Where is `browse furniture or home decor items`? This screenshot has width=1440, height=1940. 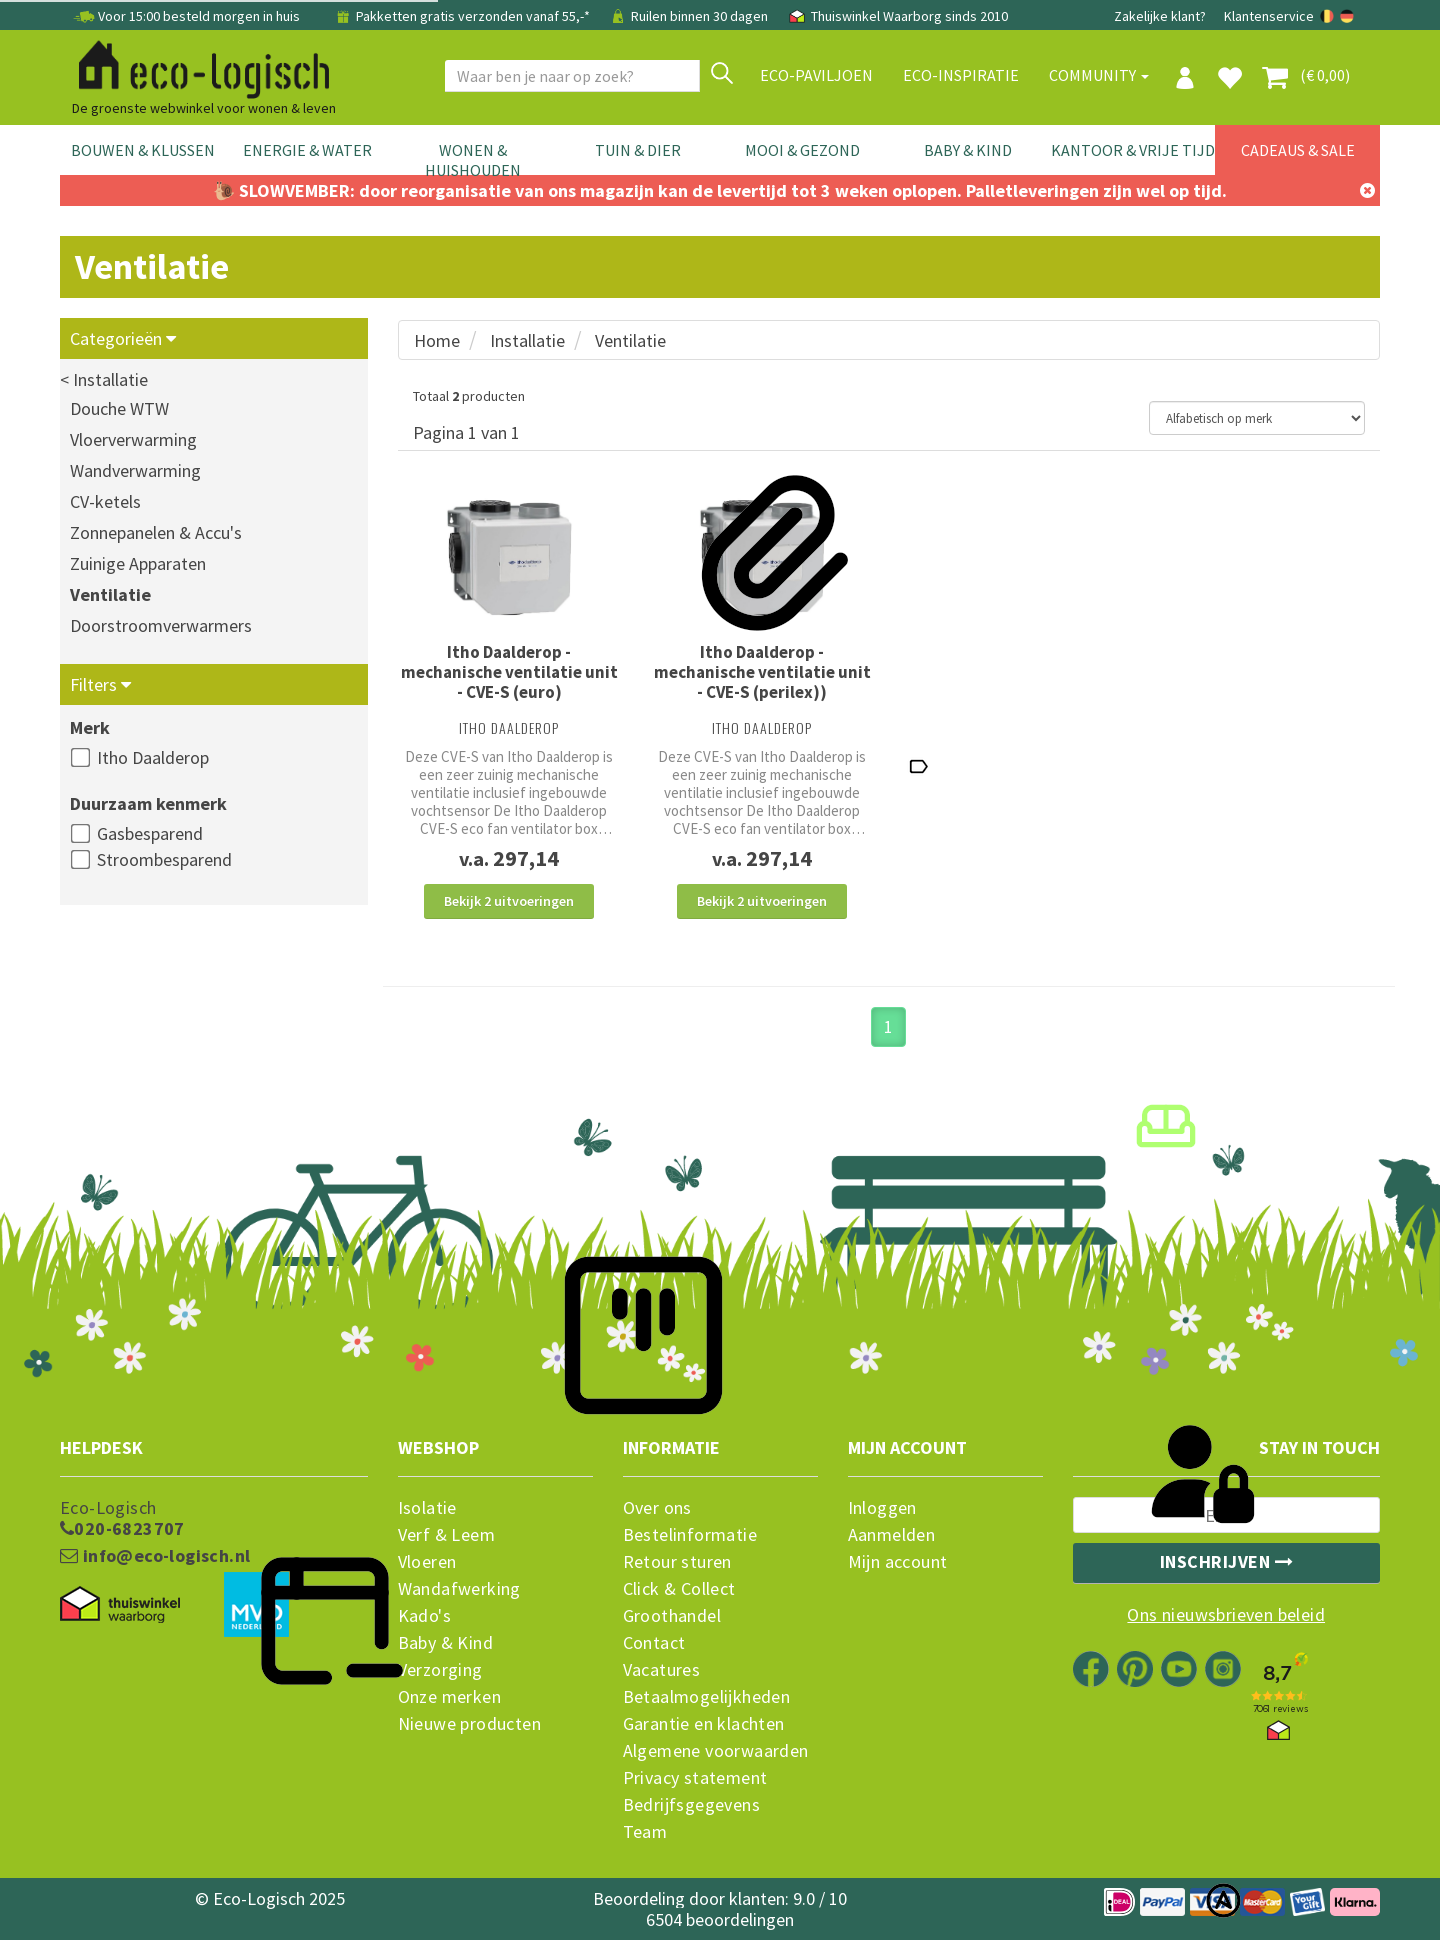
browse furniture or home decor items is located at coordinates (1166, 1126).